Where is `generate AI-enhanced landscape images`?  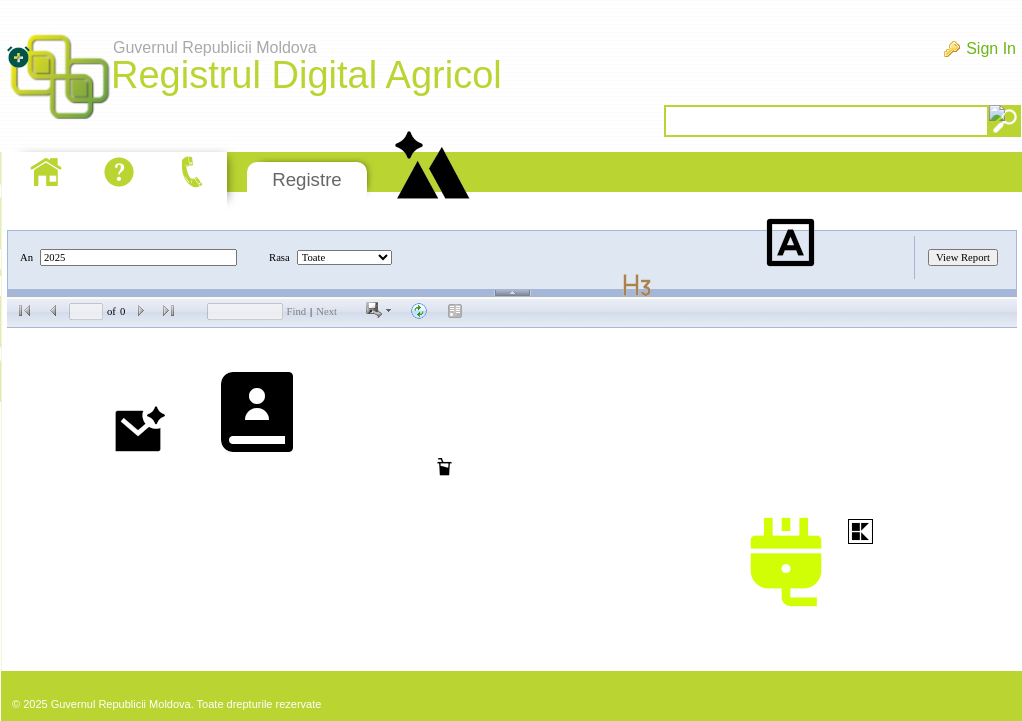 generate AI-enhanced landscape images is located at coordinates (431, 167).